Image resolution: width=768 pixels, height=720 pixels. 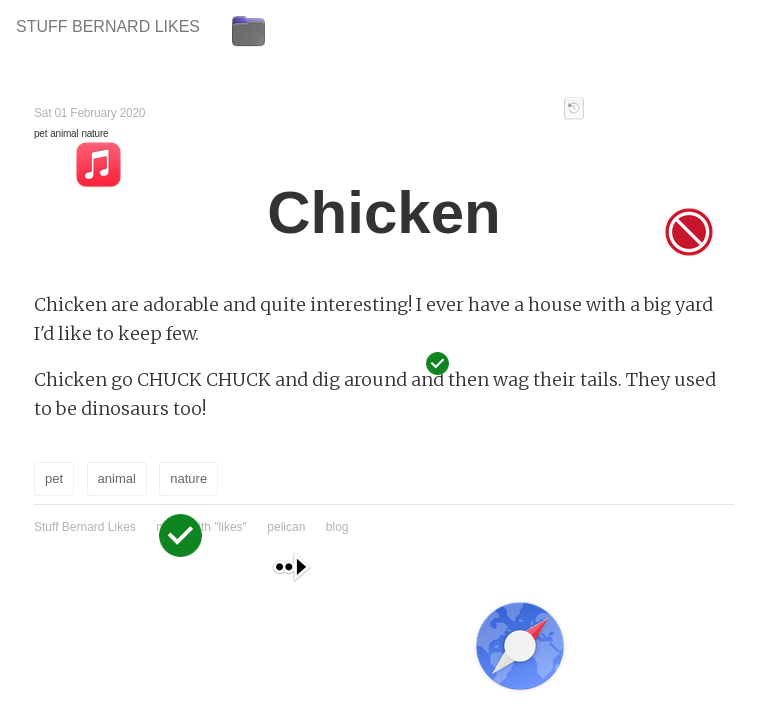 What do you see at coordinates (98, 164) in the screenshot?
I see `open apple music app` at bounding box center [98, 164].